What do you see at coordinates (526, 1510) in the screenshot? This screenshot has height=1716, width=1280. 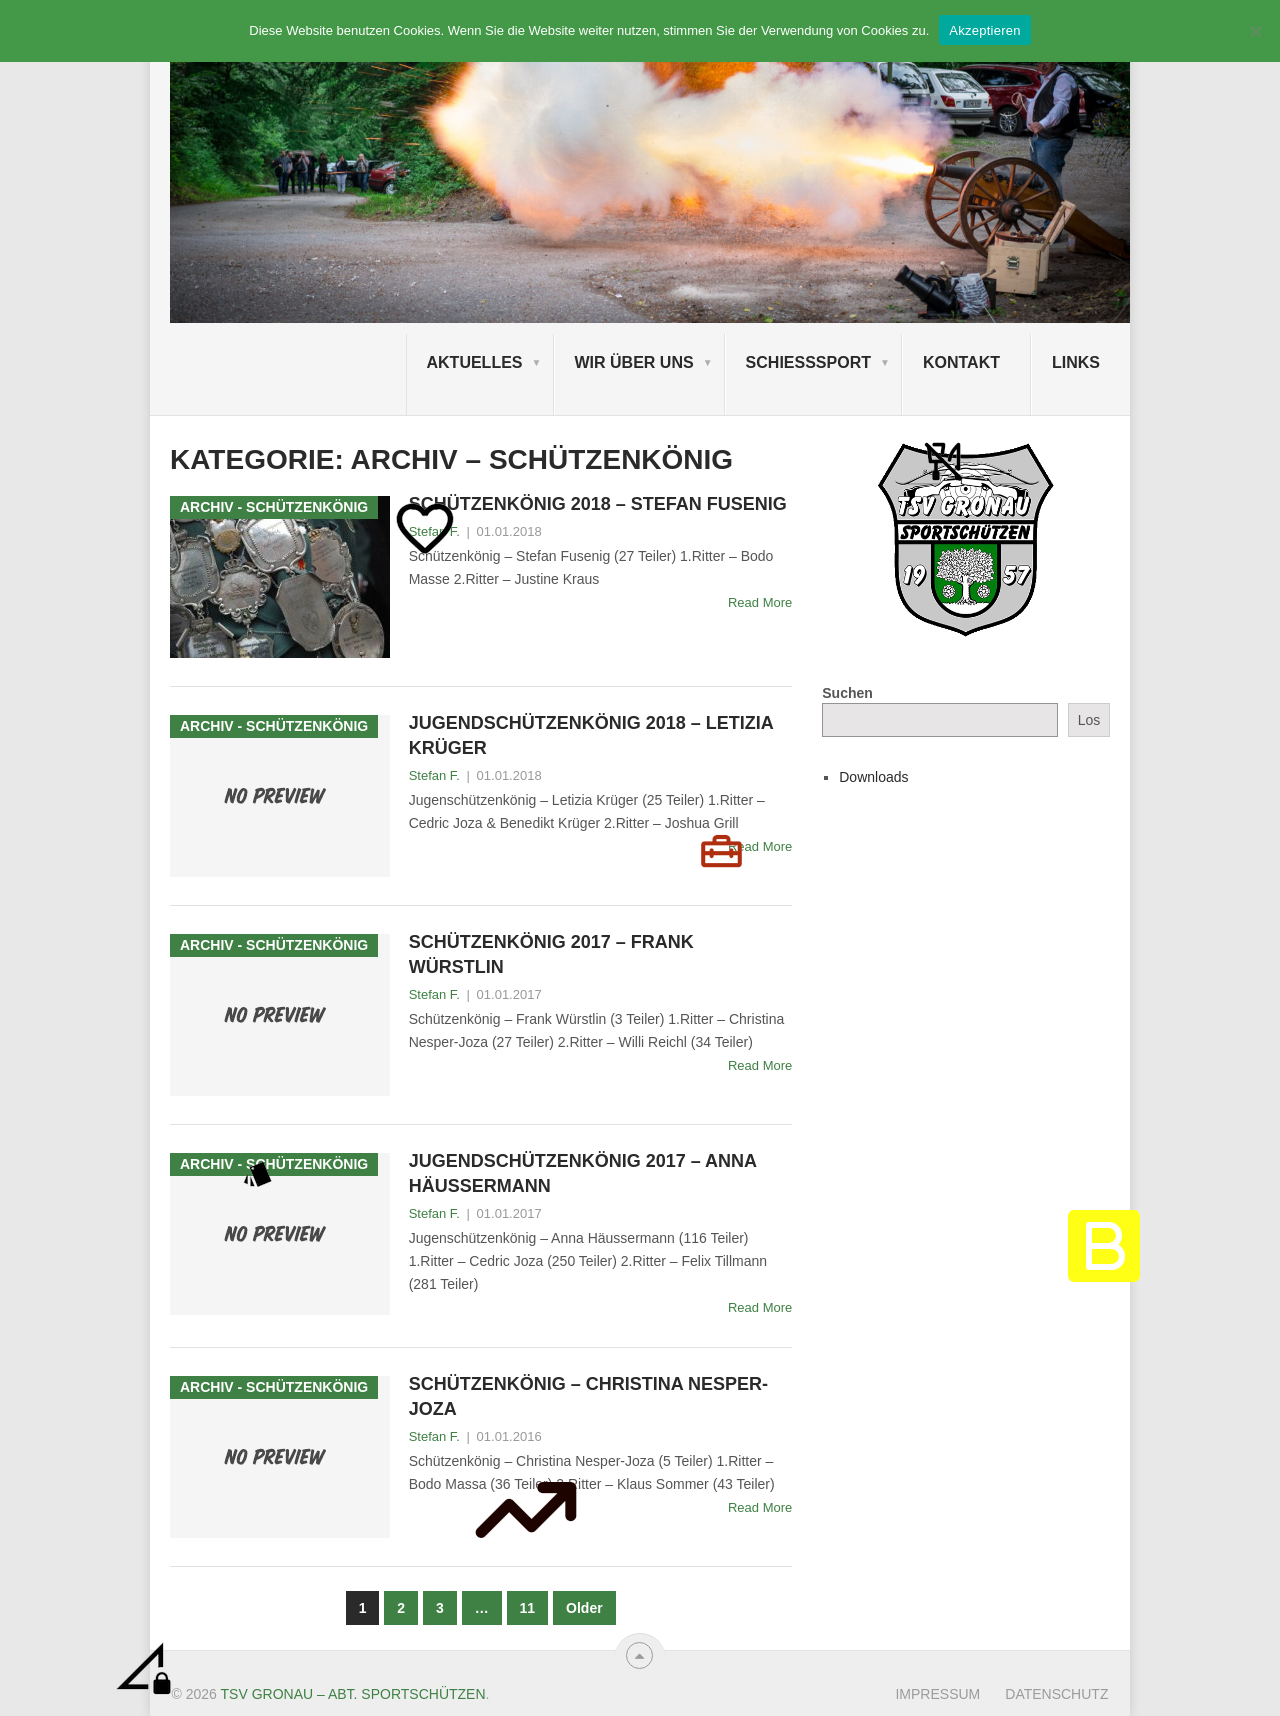 I see `view trending or popular content` at bounding box center [526, 1510].